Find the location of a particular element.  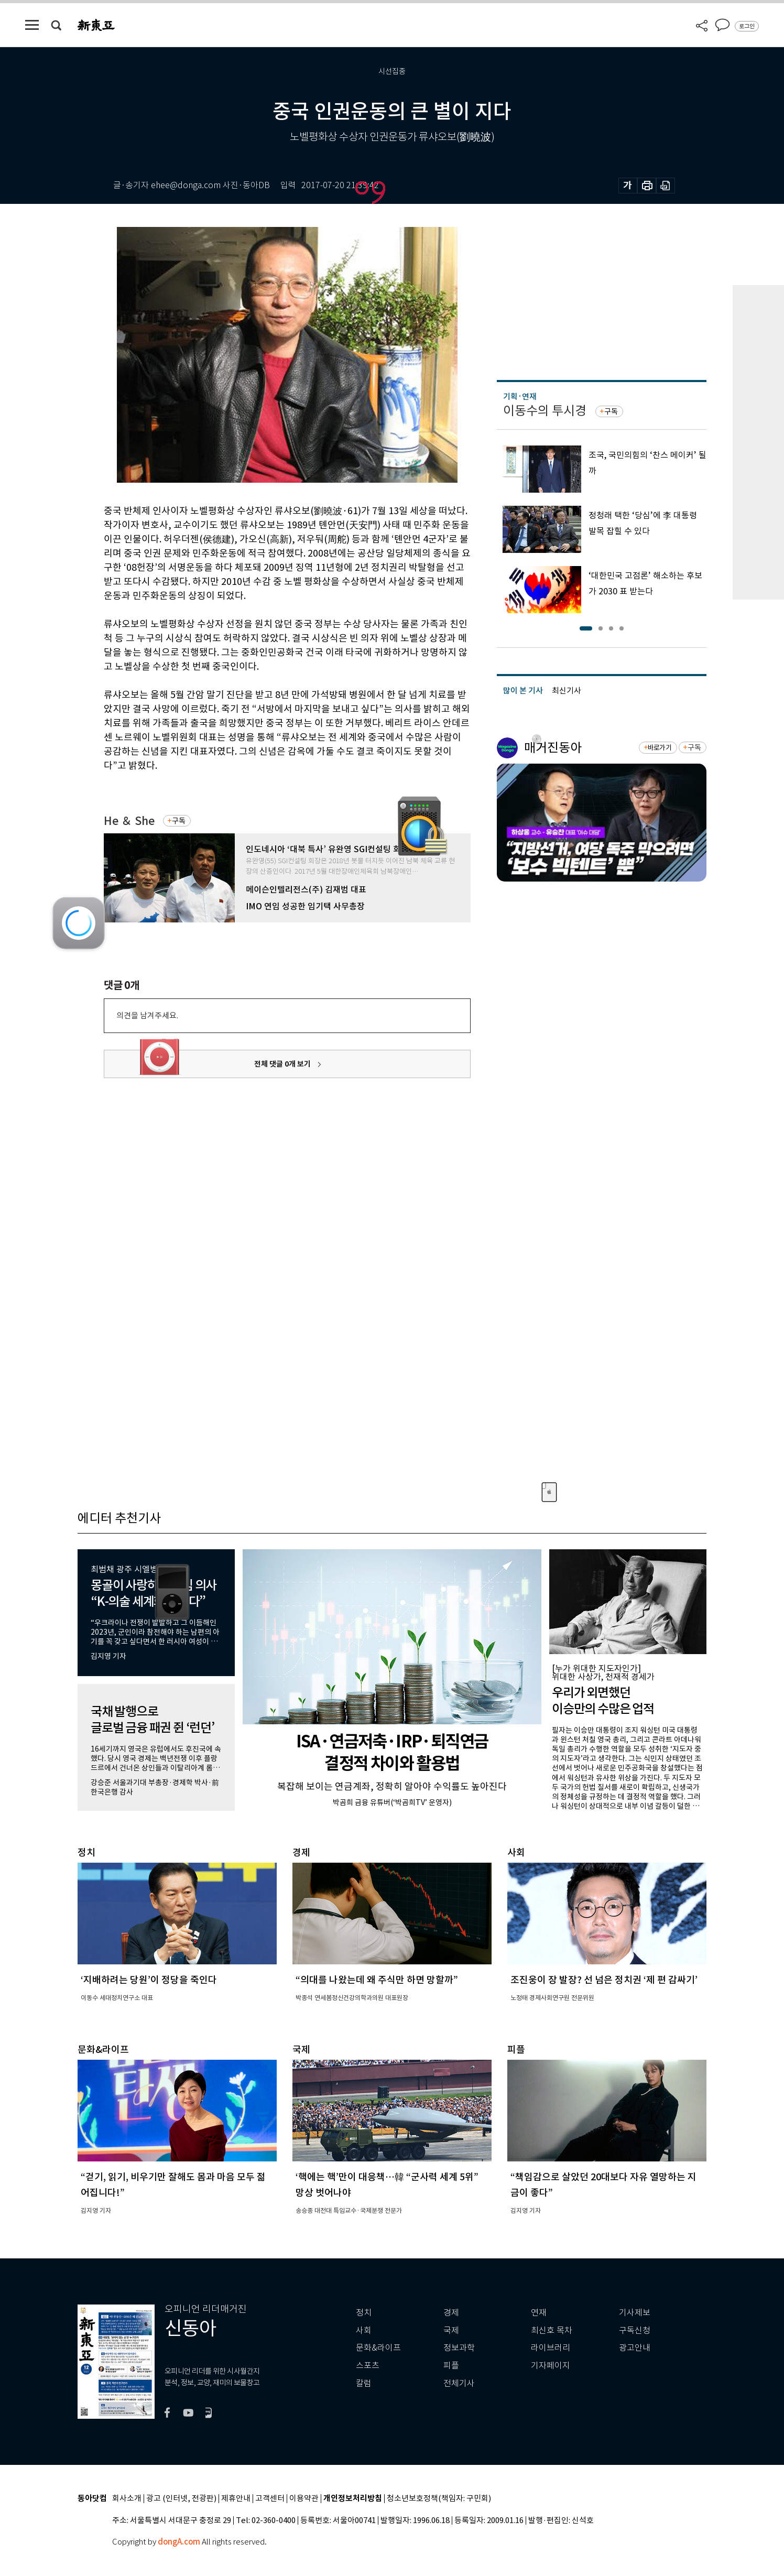

access CD/DVD drive is located at coordinates (537, 739).